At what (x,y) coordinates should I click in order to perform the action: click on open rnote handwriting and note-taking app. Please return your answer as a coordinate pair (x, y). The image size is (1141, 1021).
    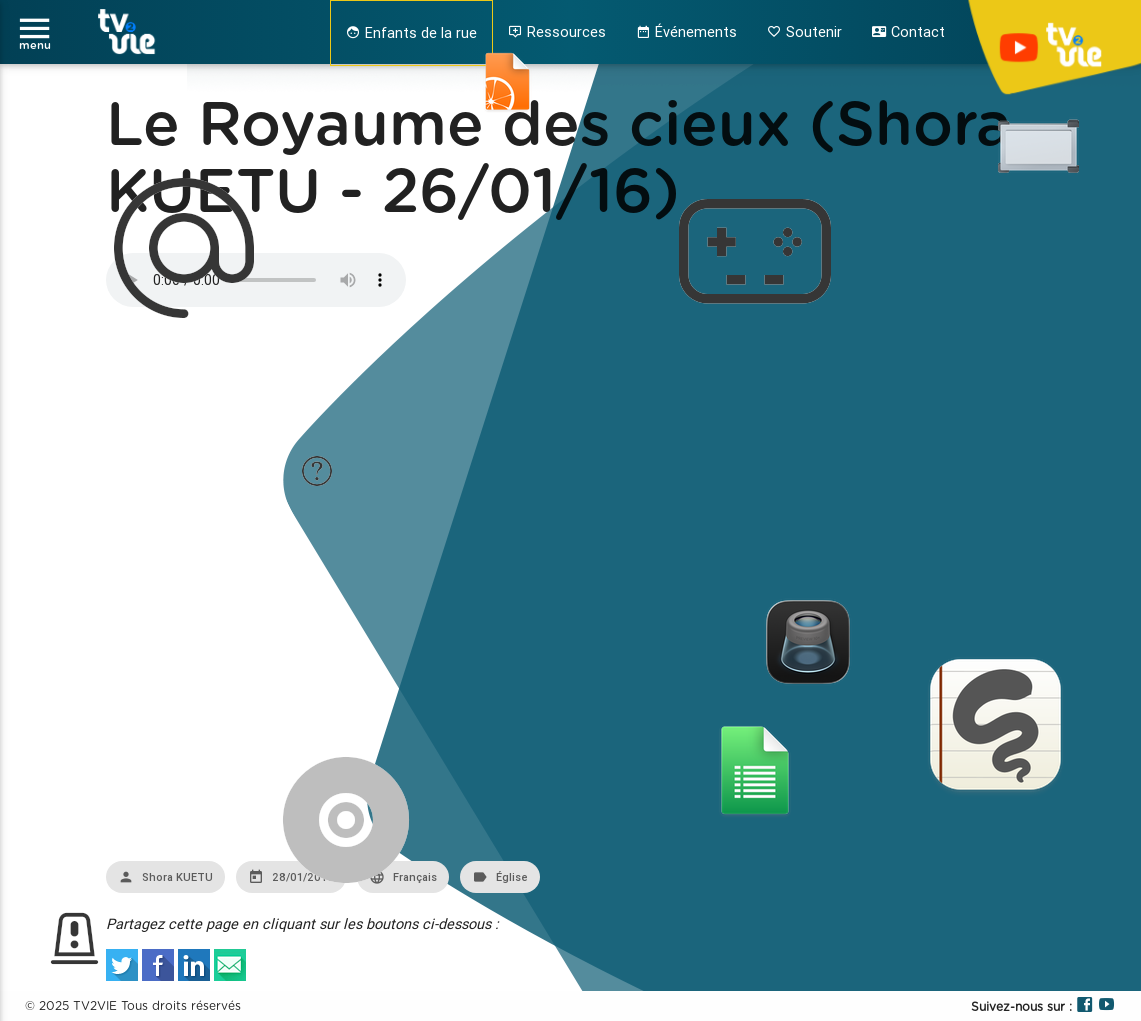
    Looking at the image, I should click on (995, 724).